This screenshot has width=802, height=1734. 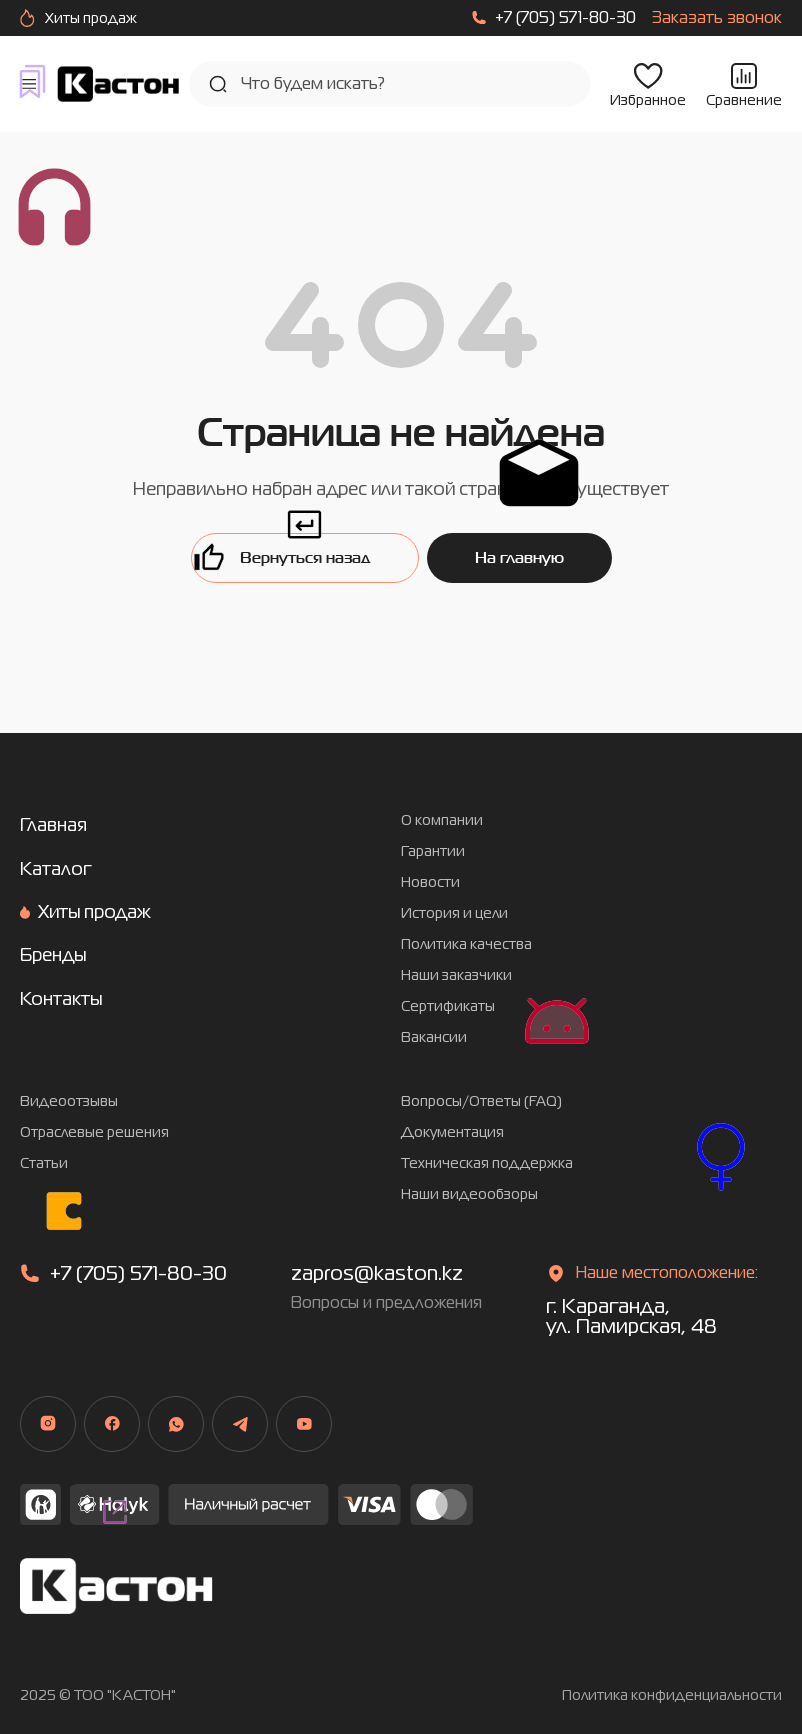 I want to click on press enter or return key, so click(x=304, y=524).